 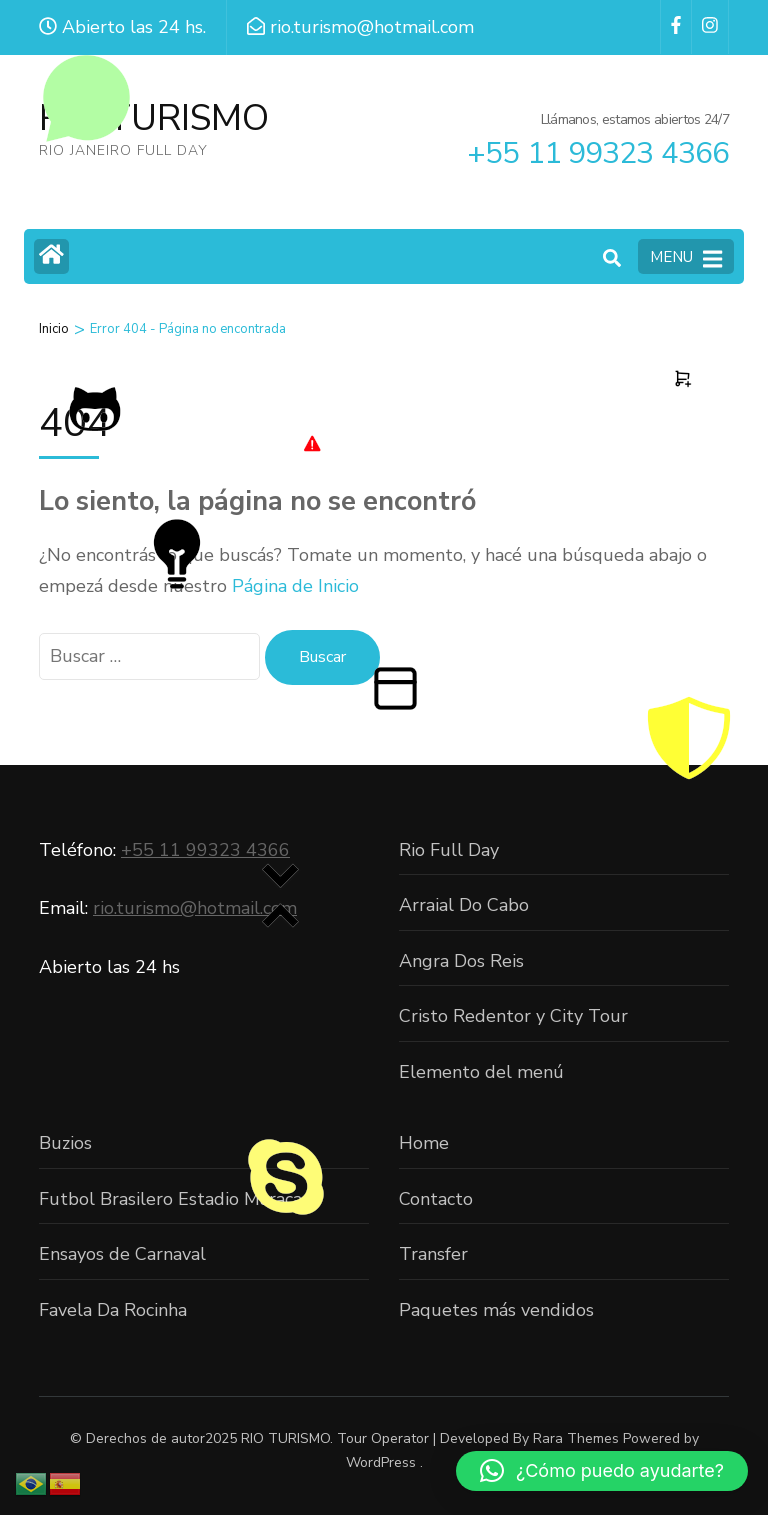 I want to click on open Skype app, so click(x=286, y=1177).